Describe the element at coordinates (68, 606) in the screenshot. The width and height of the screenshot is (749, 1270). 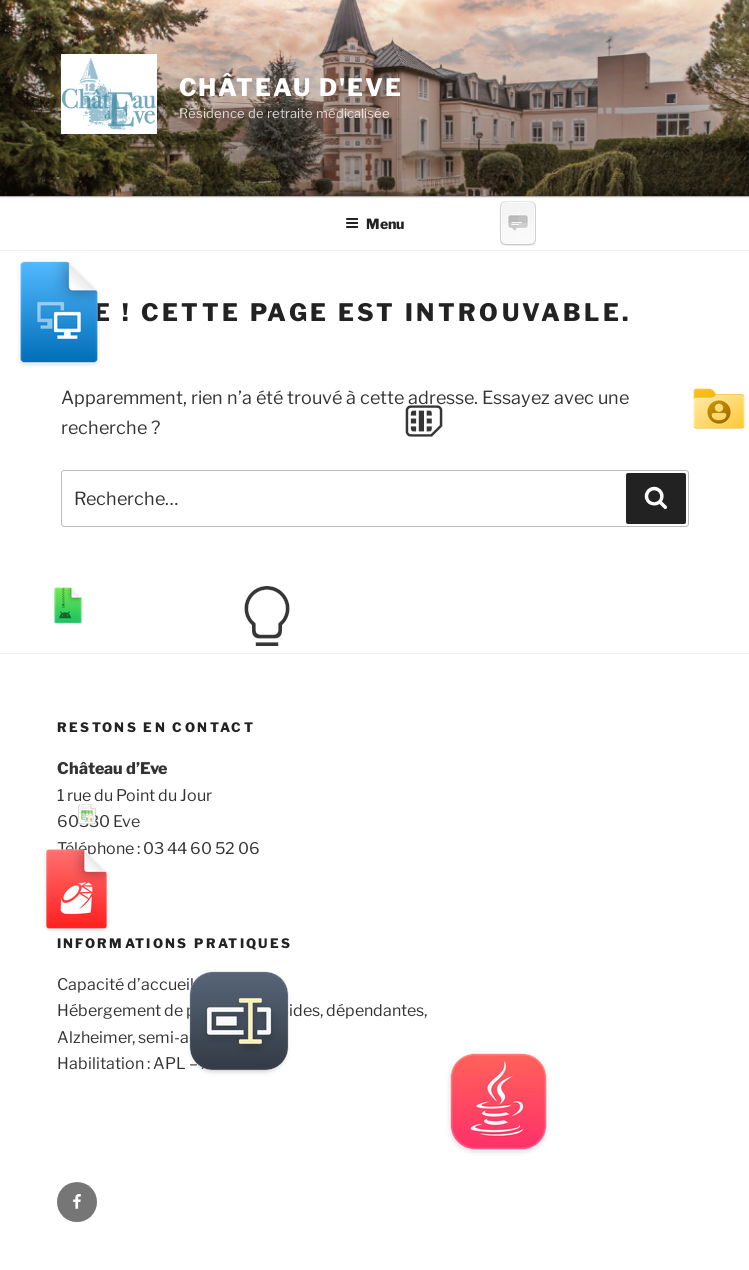
I see `an android application package file` at that location.